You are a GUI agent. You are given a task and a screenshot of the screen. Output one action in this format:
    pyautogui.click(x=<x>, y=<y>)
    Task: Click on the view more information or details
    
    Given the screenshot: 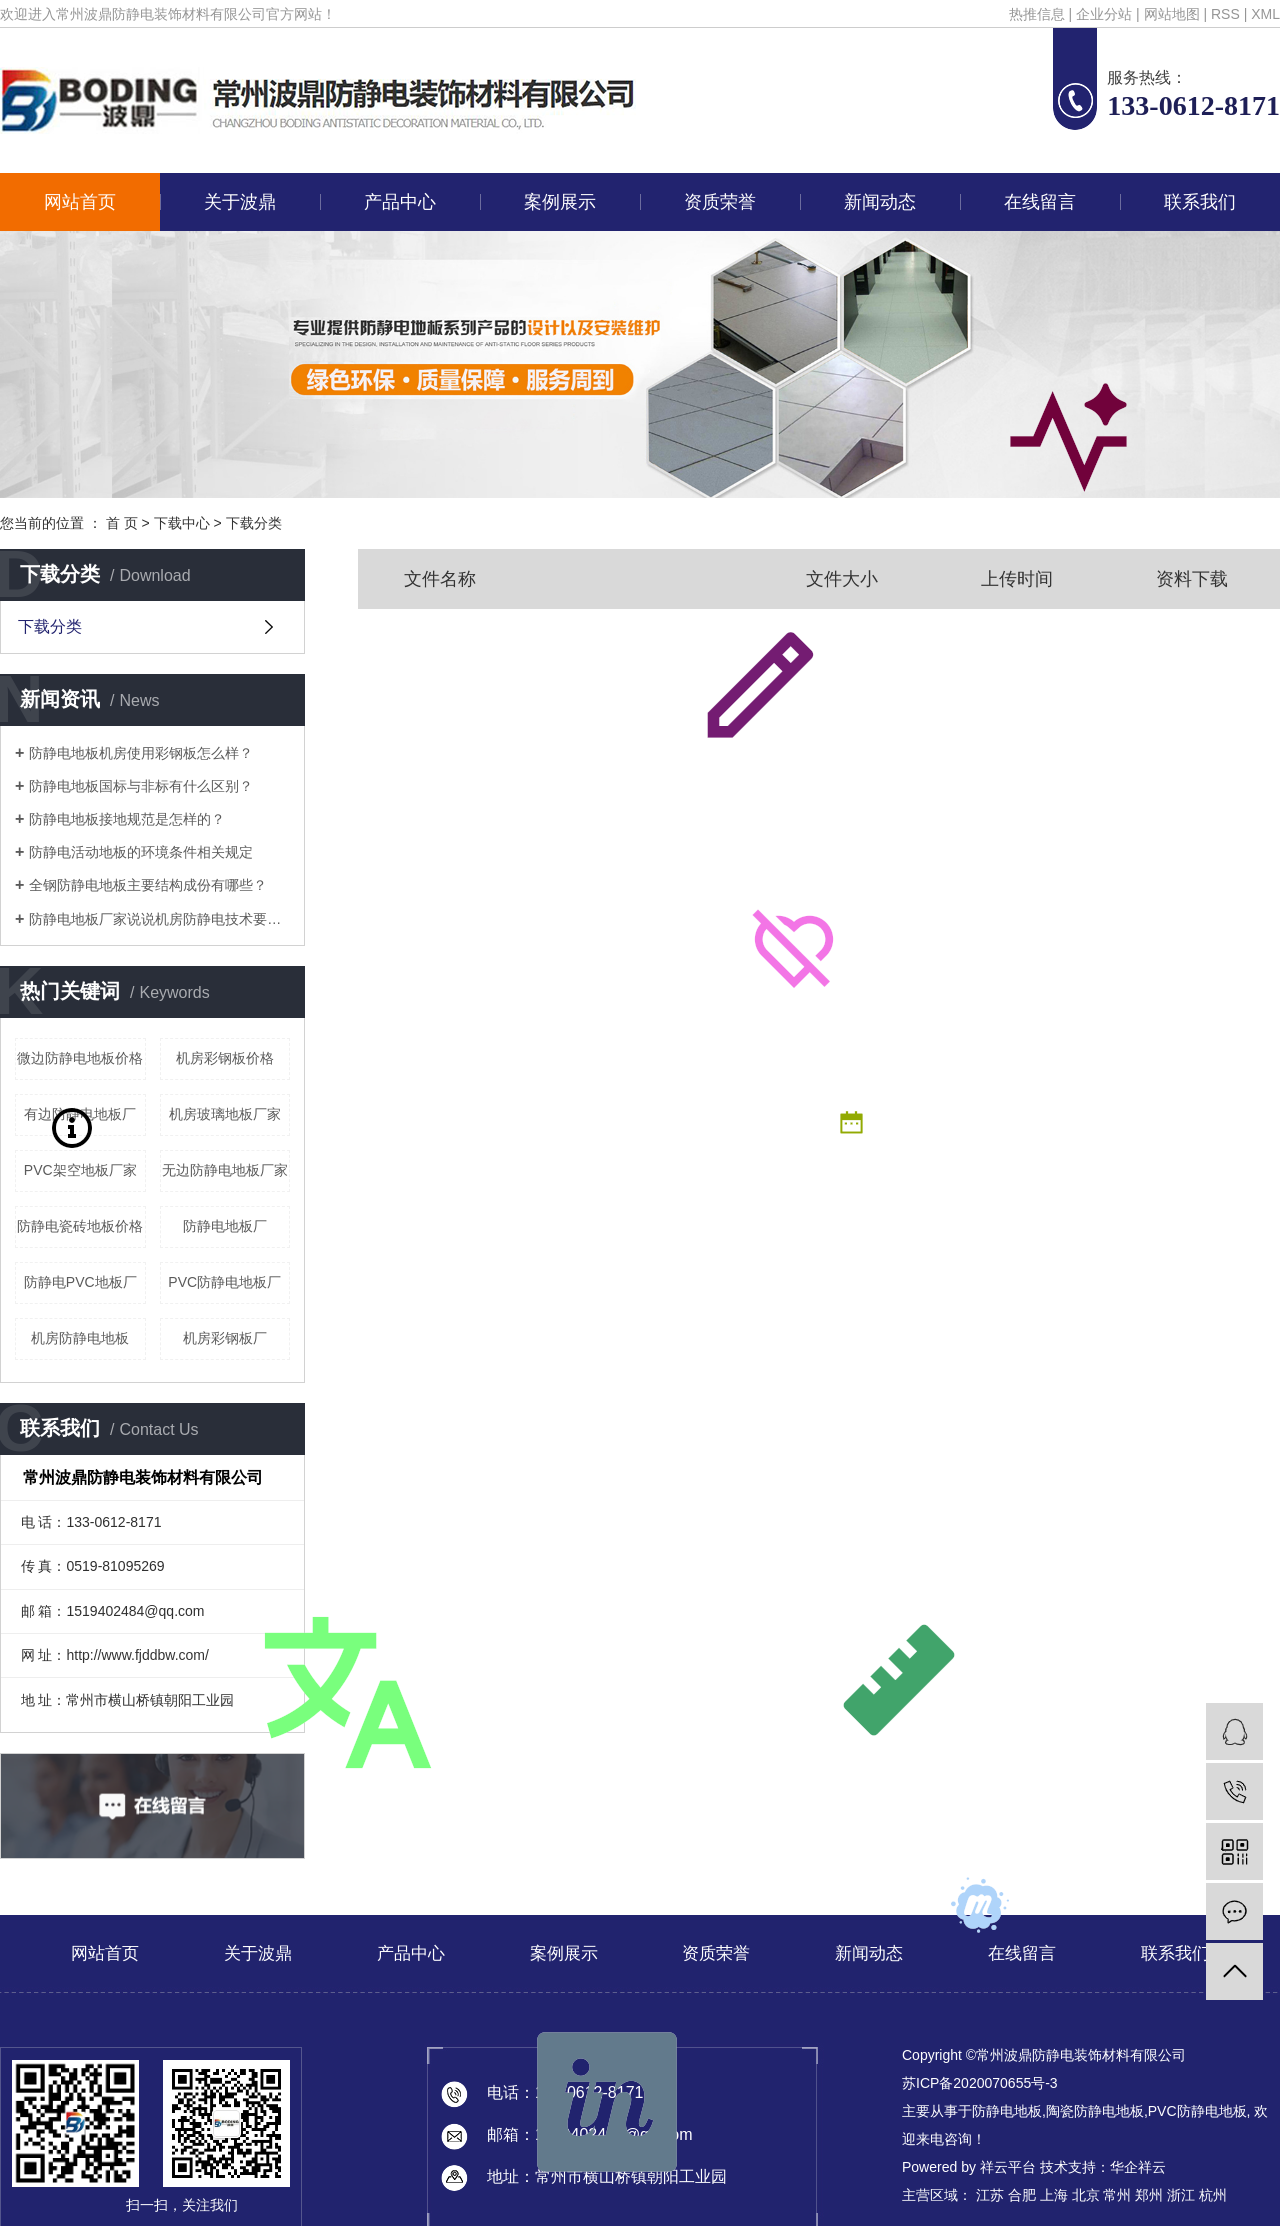 What is the action you would take?
    pyautogui.click(x=72, y=1128)
    